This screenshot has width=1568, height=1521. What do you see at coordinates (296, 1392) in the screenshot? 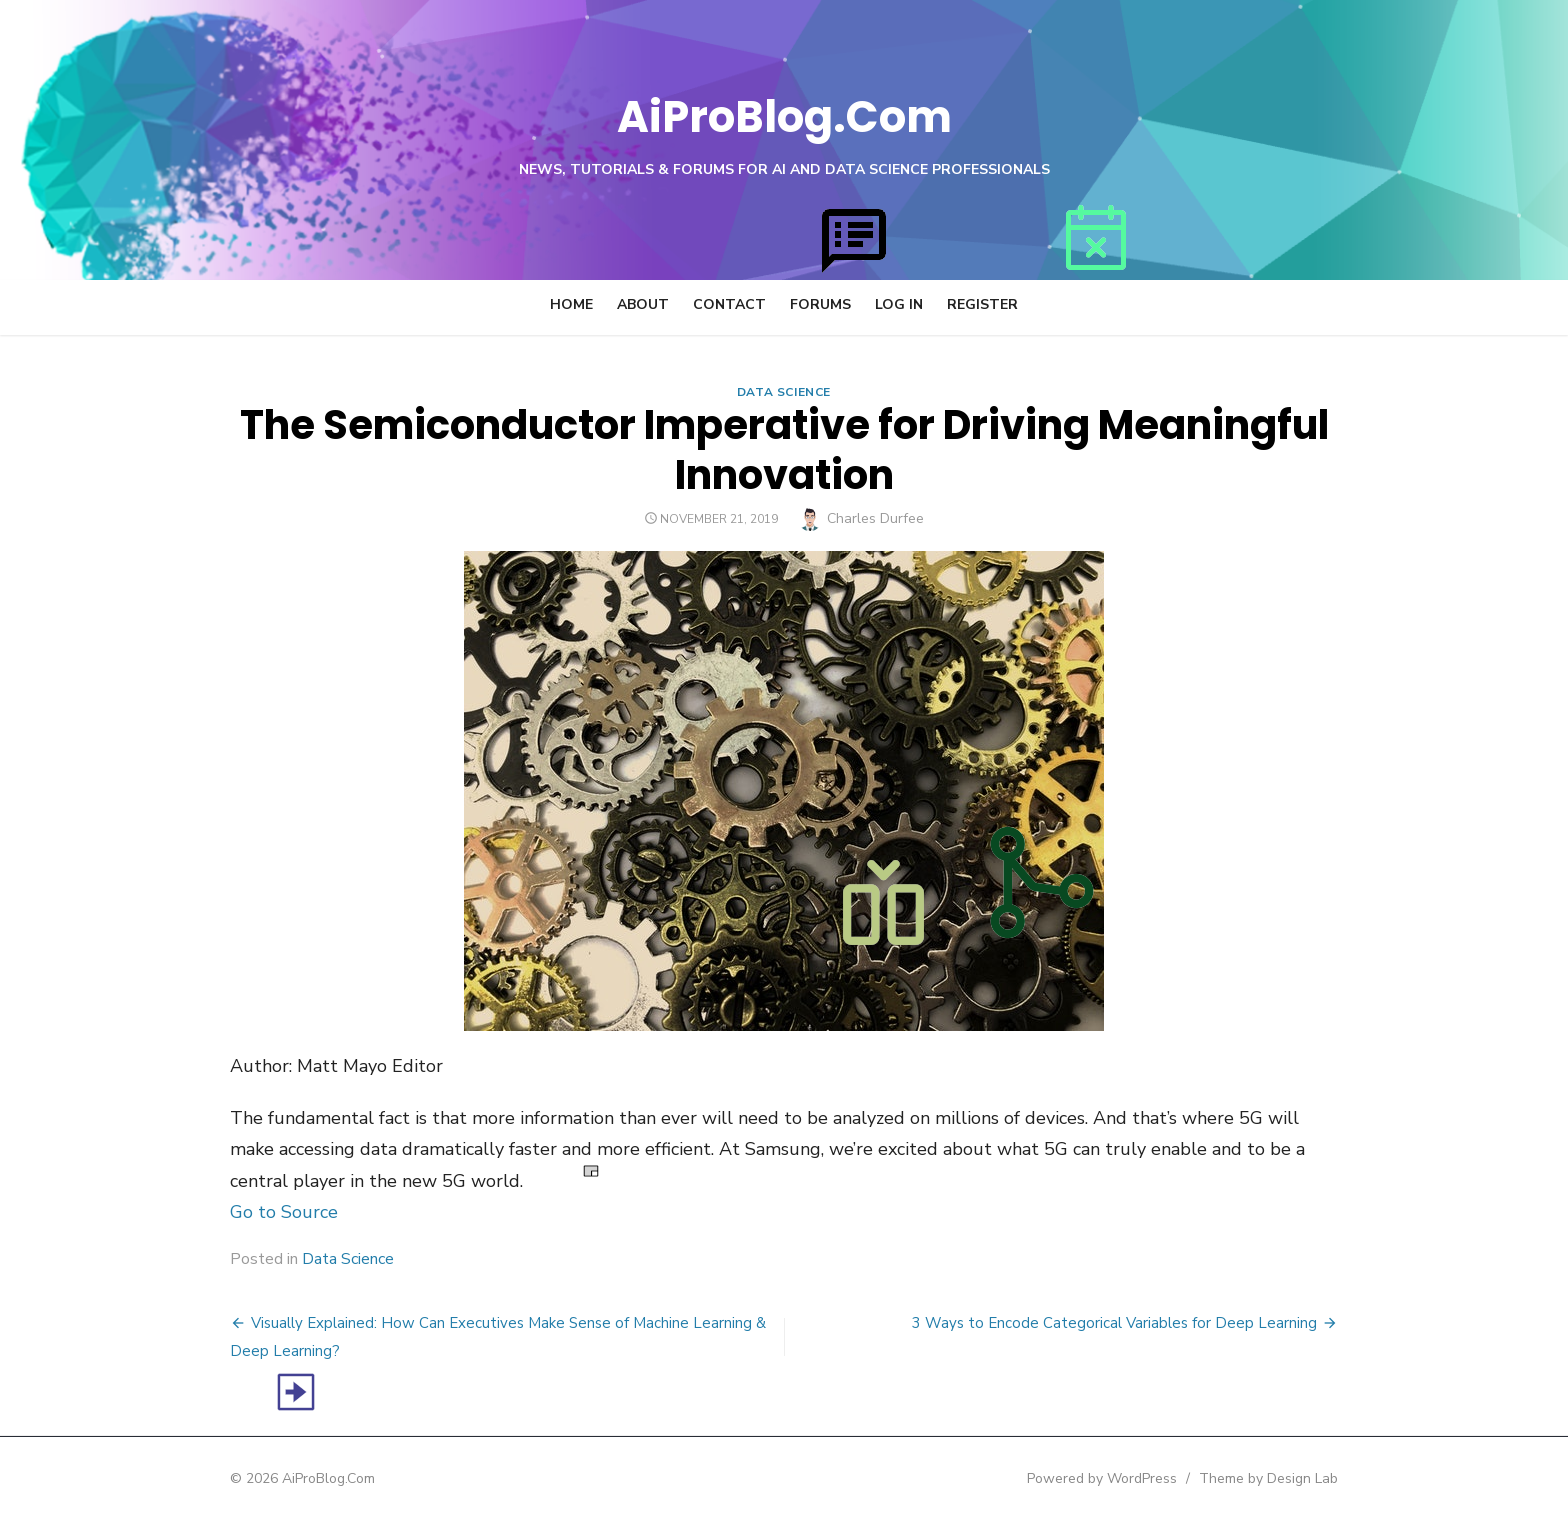
I see `indicates a file has been renamed in version control` at bounding box center [296, 1392].